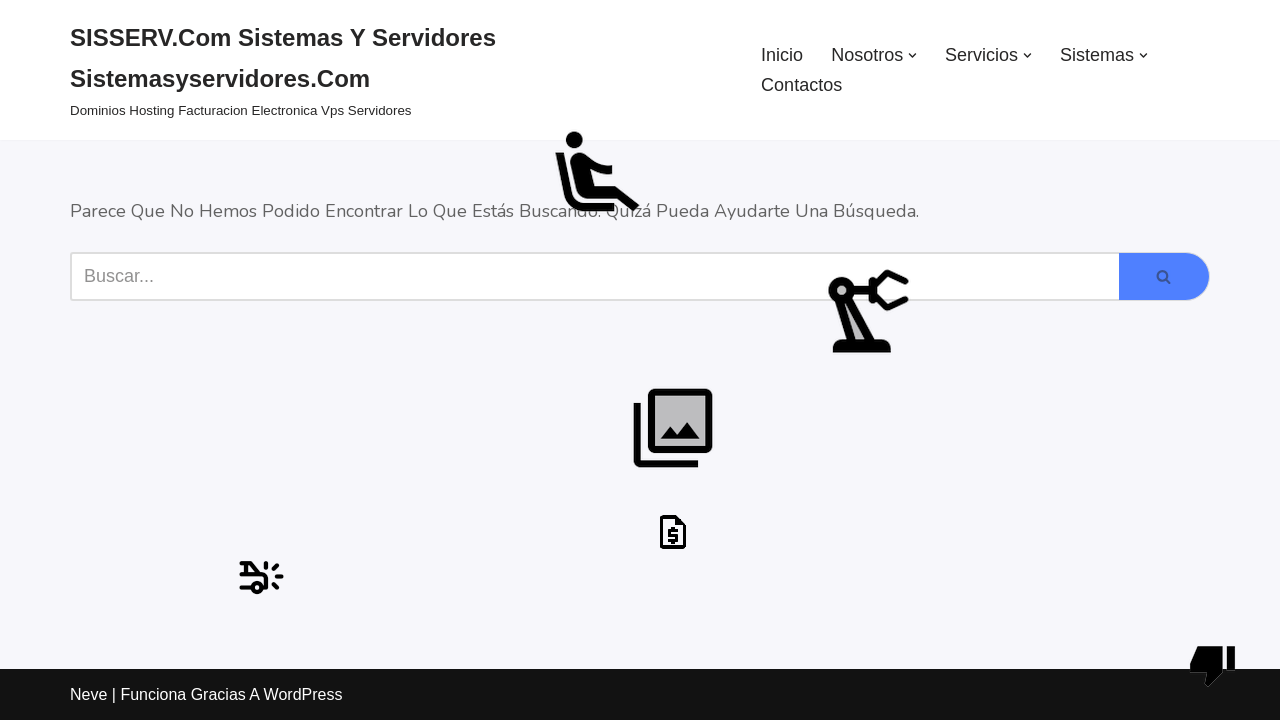  I want to click on access manufacturing or industrial settings, so click(868, 312).